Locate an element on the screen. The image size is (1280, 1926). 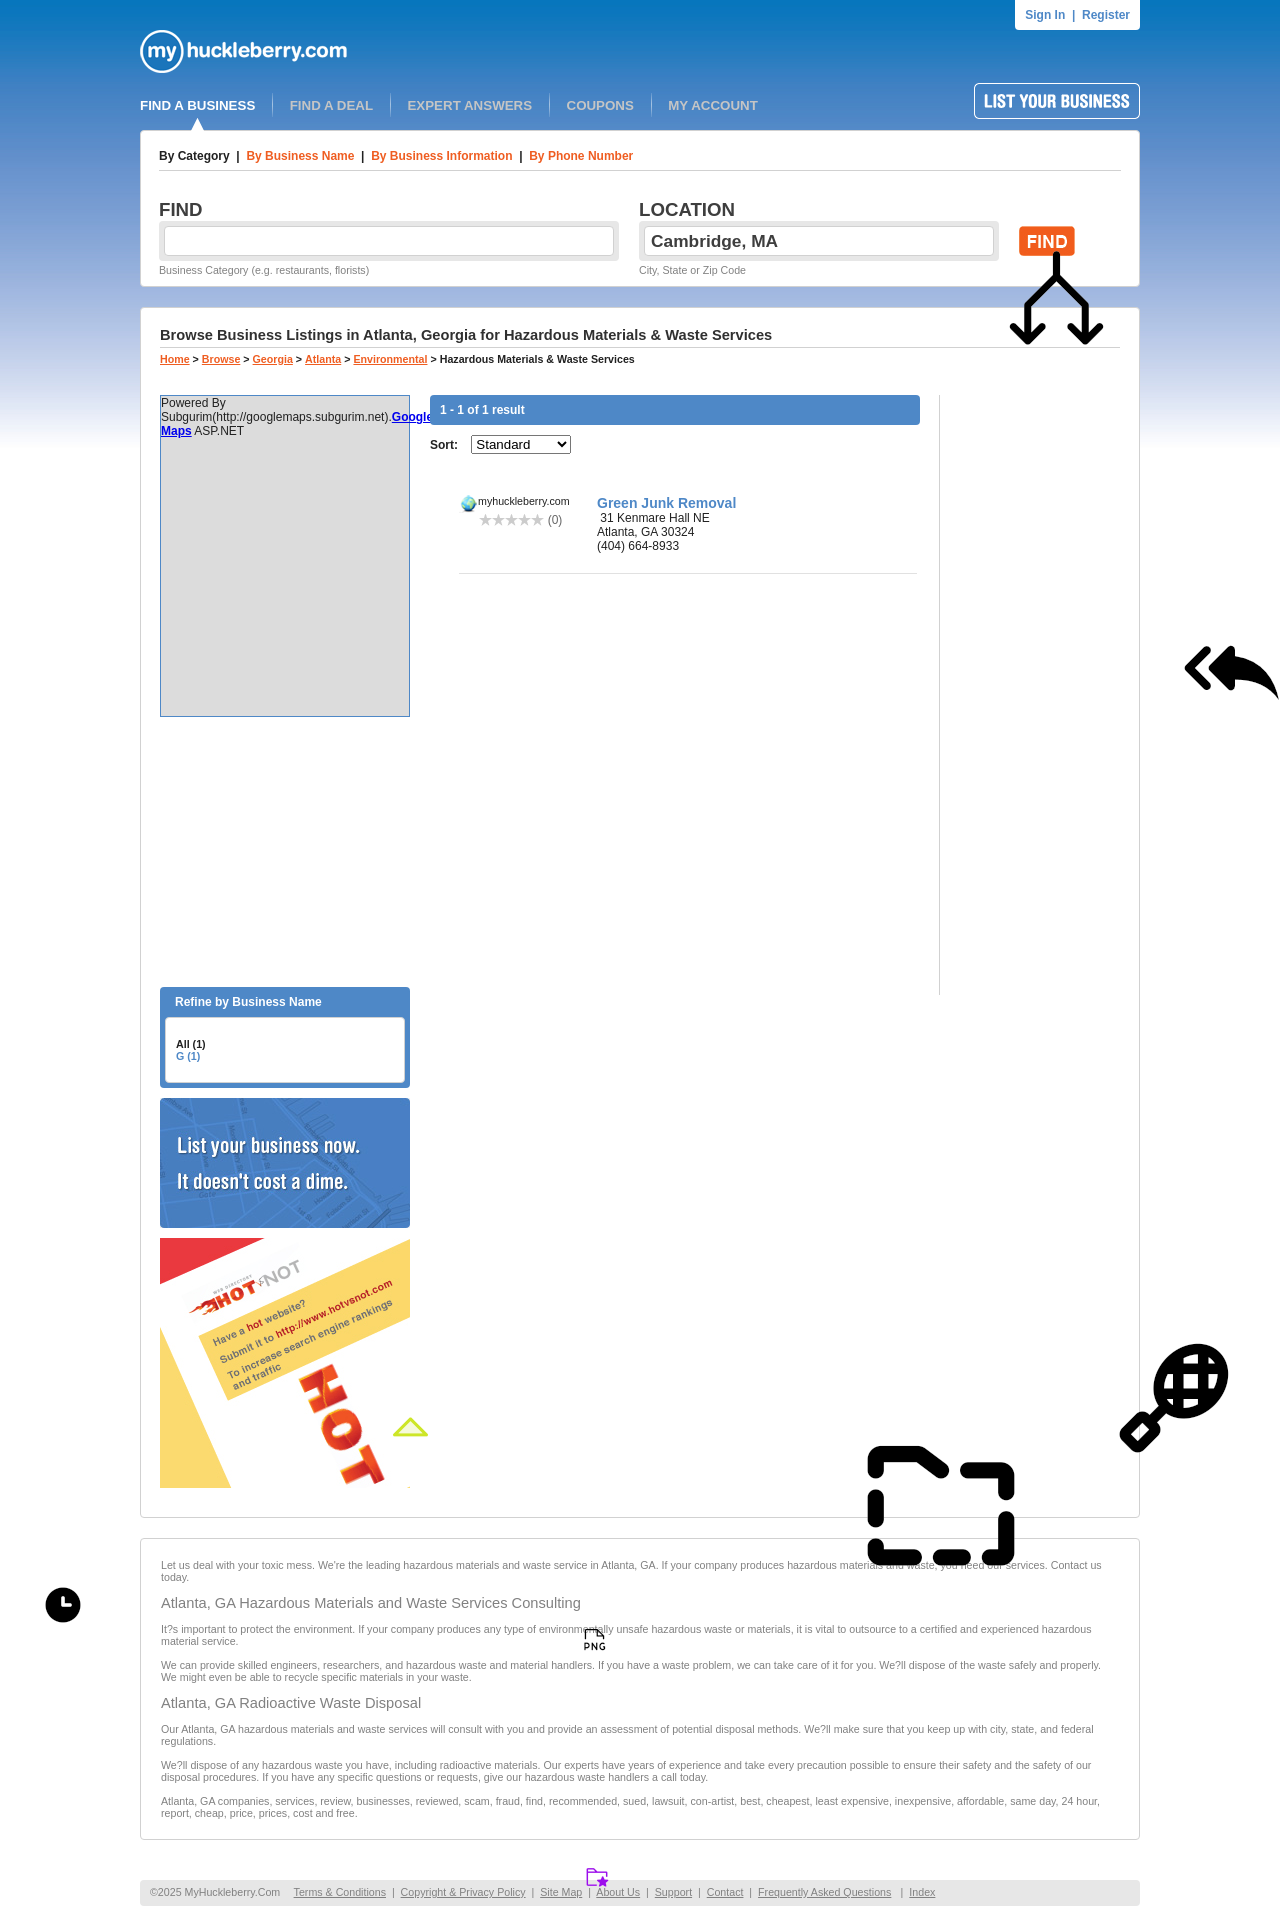
reply to all recipients in an email thread is located at coordinates (1231, 668).